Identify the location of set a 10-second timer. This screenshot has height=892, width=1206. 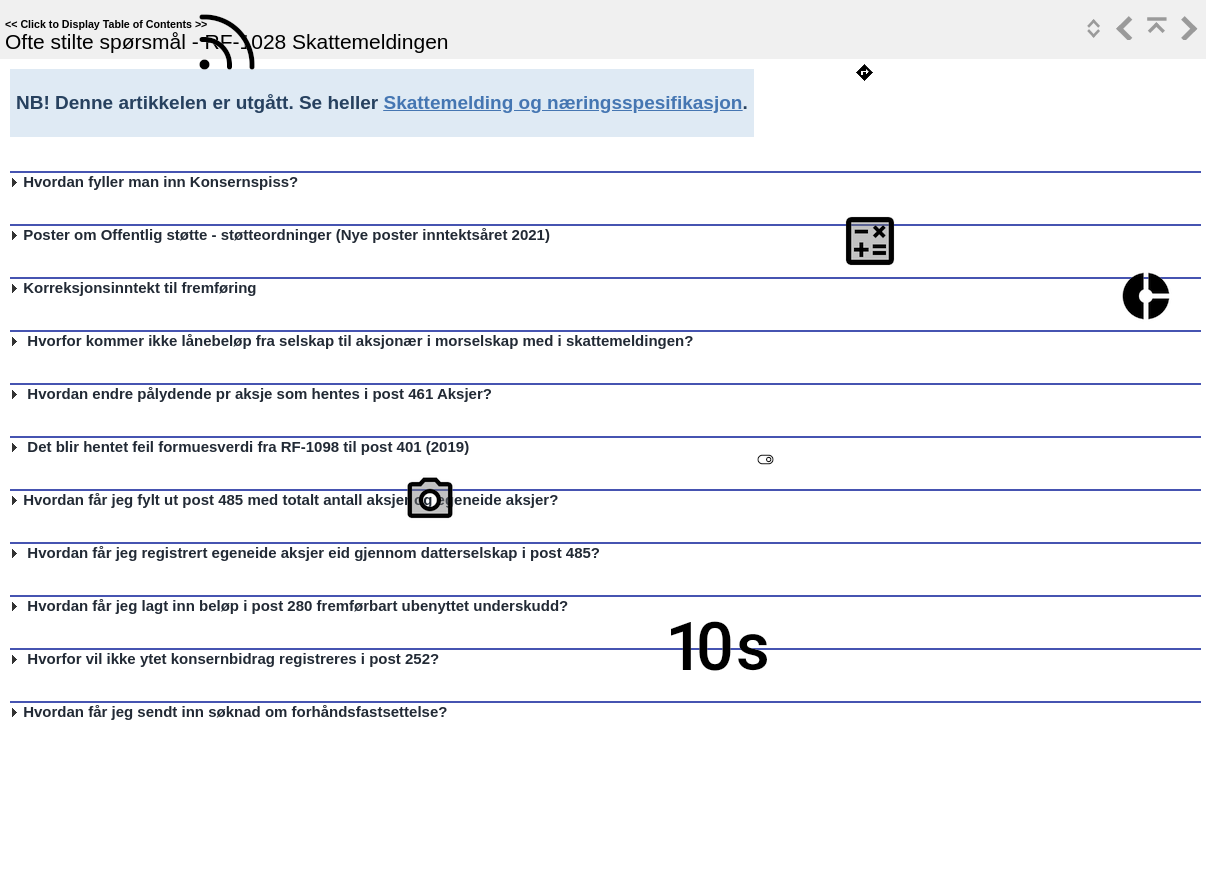
(719, 646).